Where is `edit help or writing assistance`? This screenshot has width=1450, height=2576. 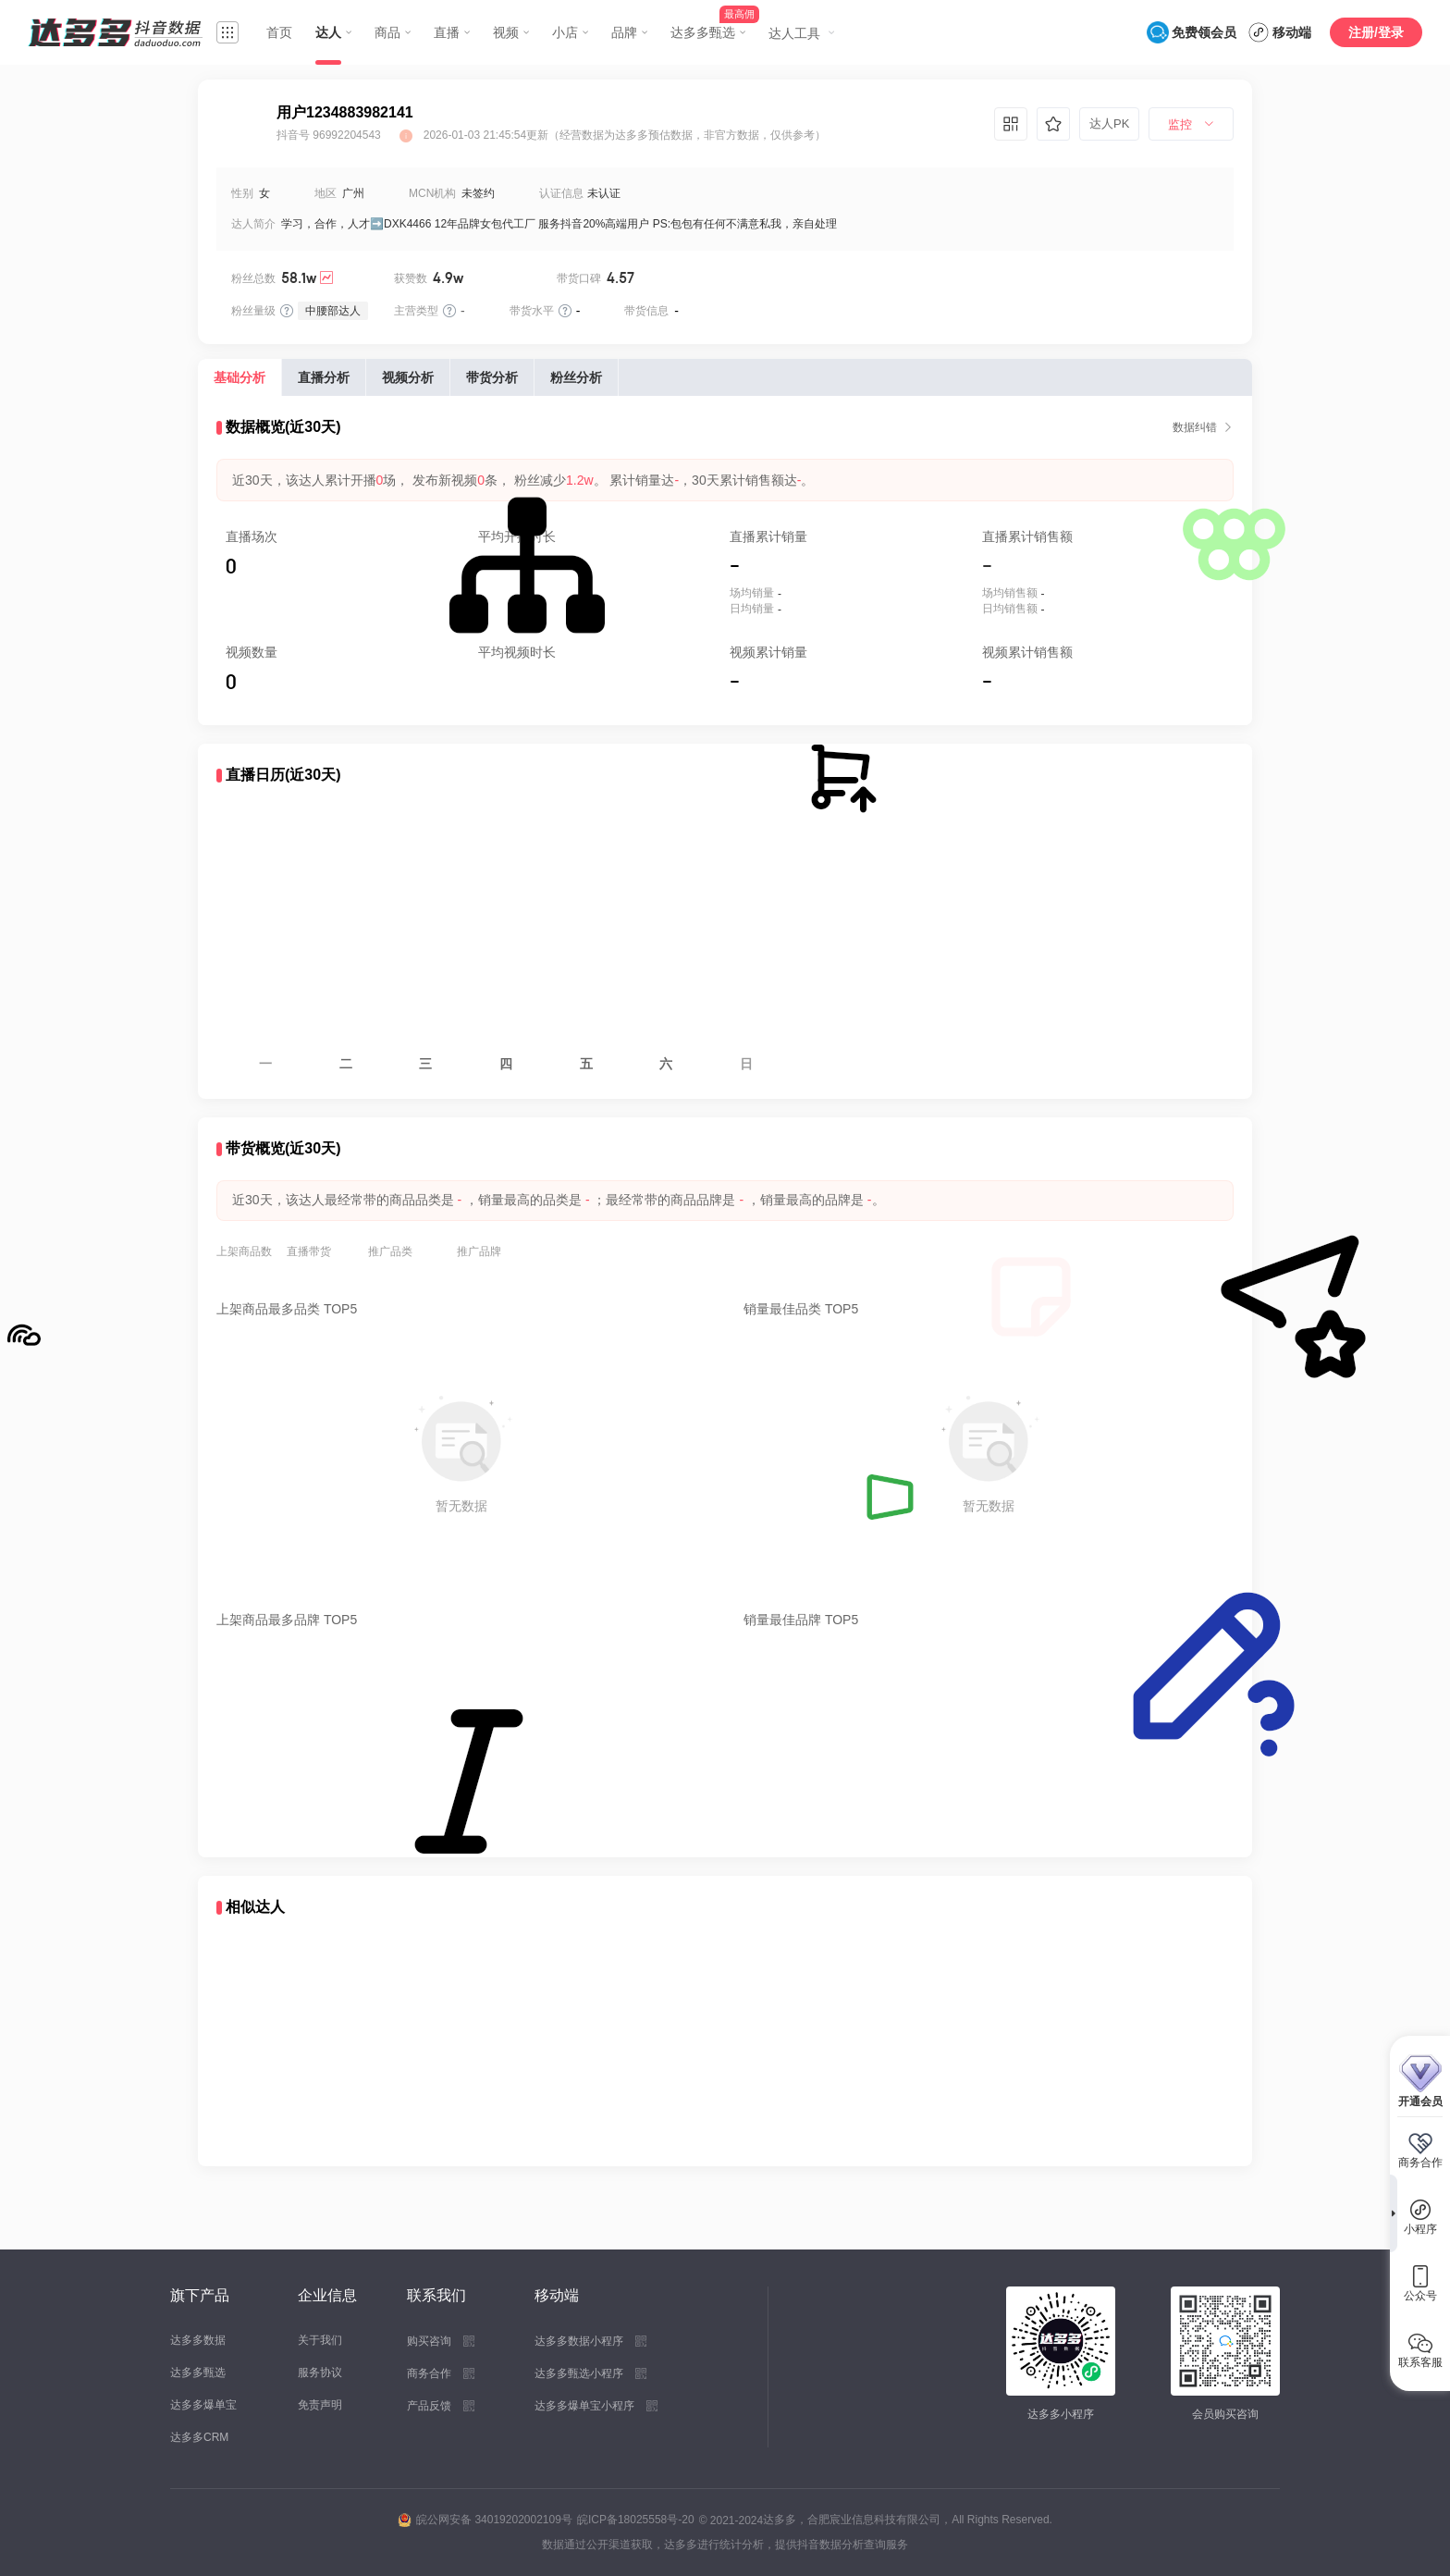
edit help or writing assistance is located at coordinates (1210, 1663).